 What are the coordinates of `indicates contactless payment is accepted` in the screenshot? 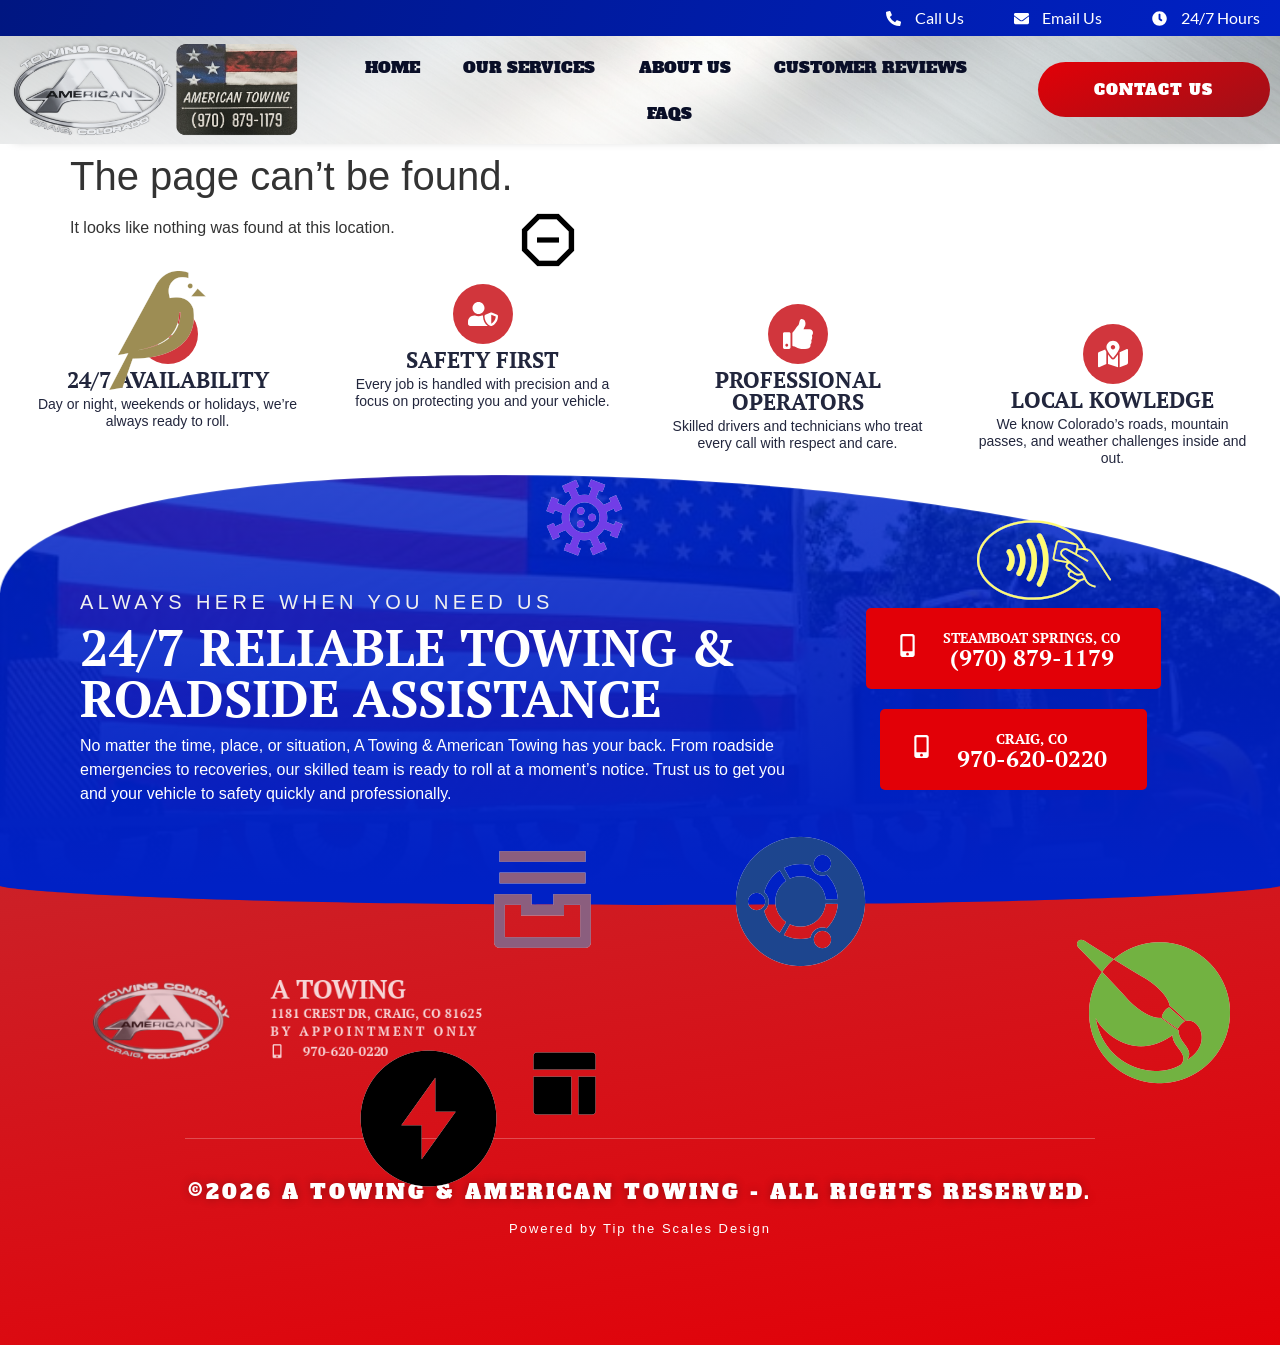 It's located at (1044, 560).